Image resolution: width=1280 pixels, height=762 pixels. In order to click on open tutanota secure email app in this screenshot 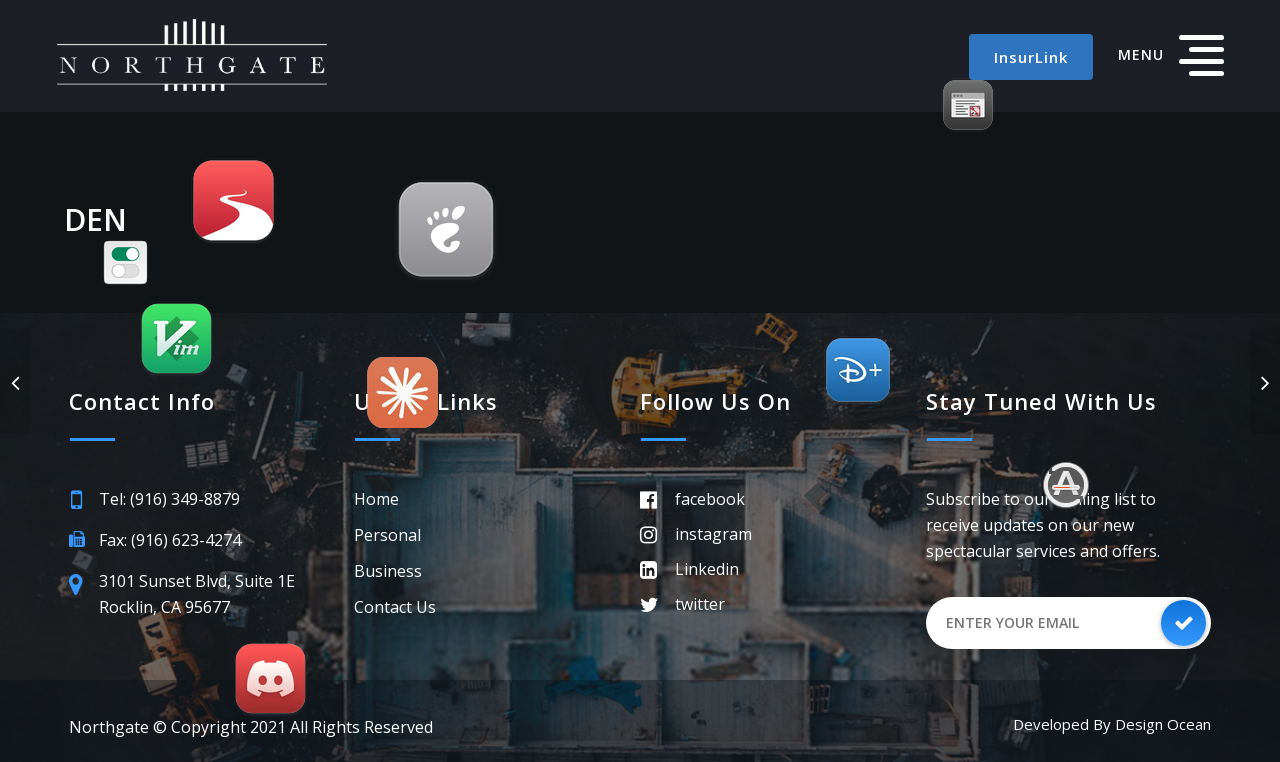, I will do `click(233, 200)`.